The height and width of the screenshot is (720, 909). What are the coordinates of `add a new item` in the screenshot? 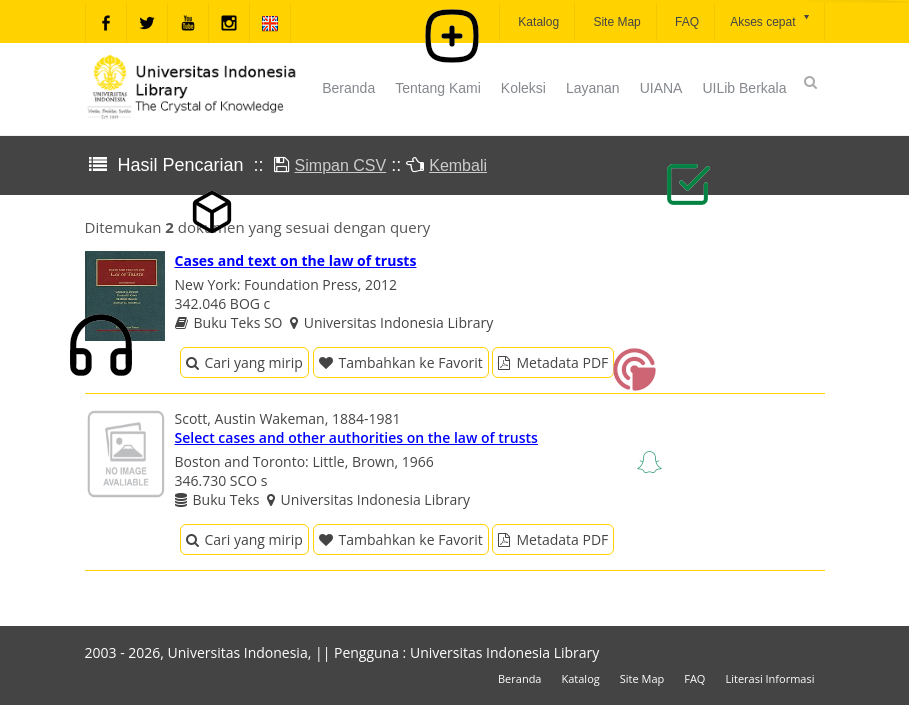 It's located at (452, 36).